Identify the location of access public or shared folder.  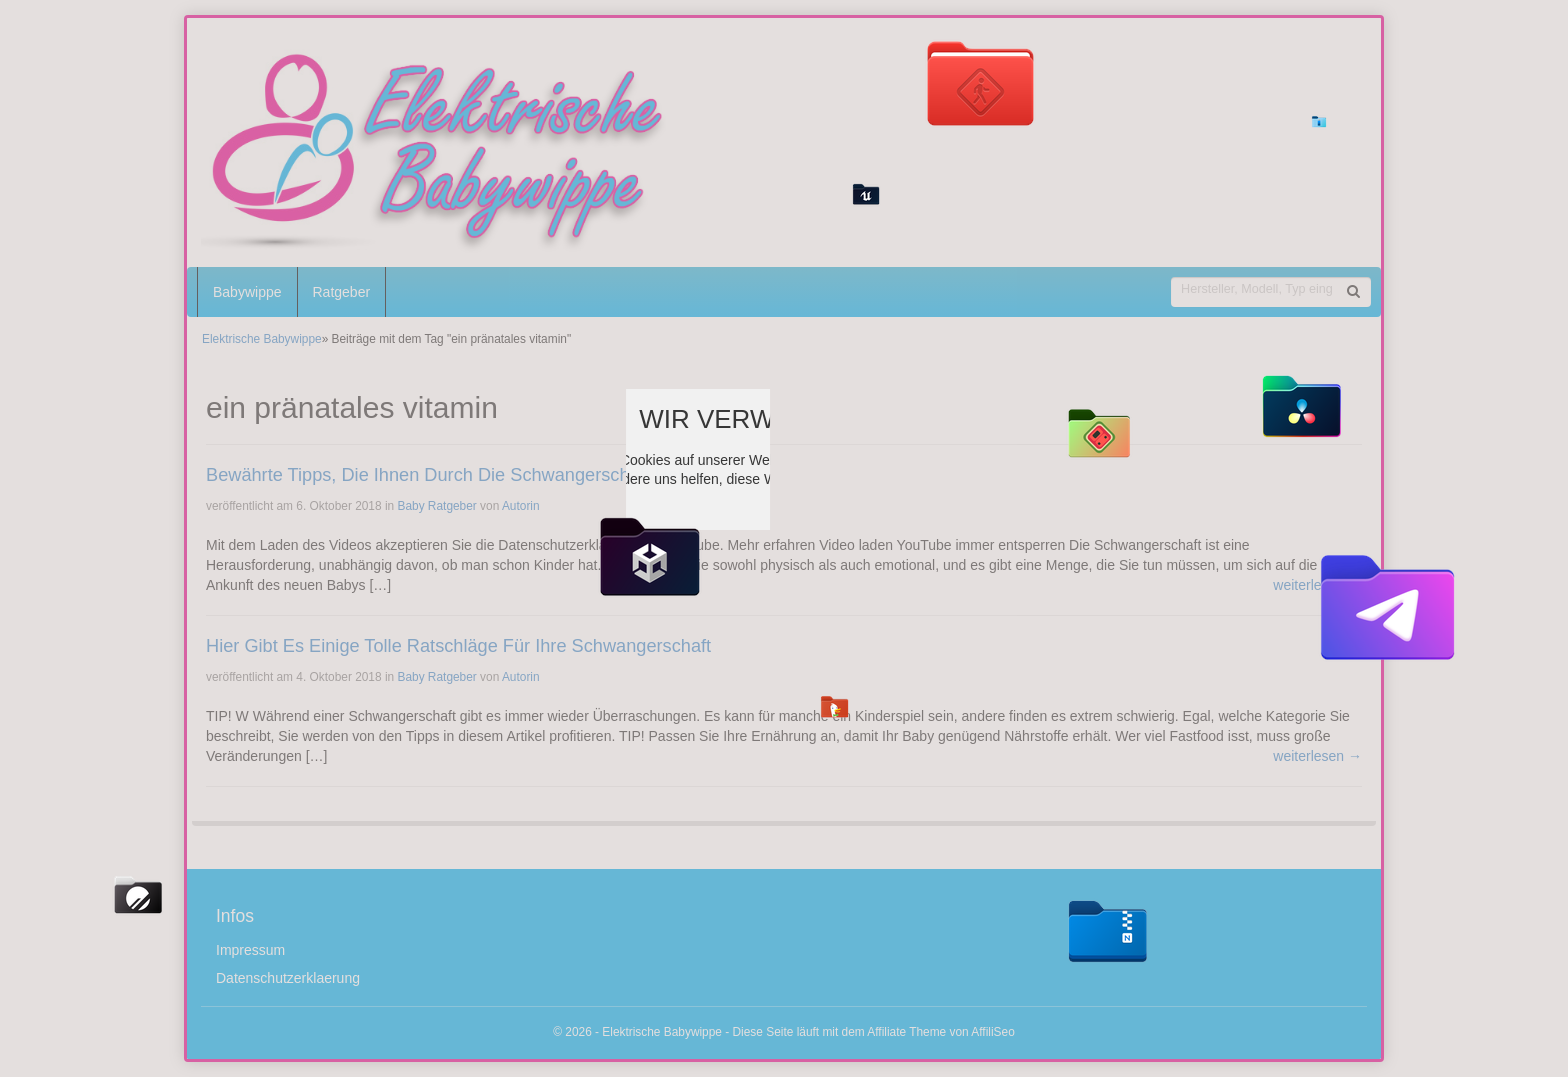
(980, 83).